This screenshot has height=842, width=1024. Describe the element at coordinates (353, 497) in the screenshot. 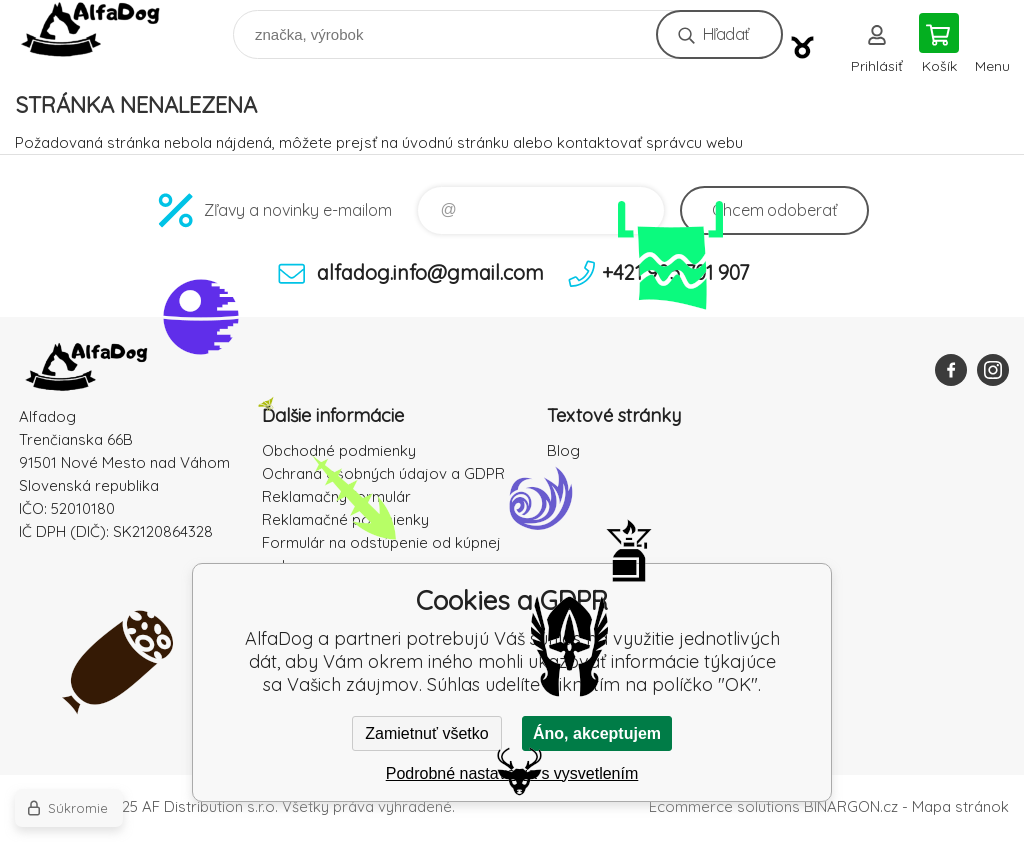

I see `select a barbed arrow projectile type` at that location.